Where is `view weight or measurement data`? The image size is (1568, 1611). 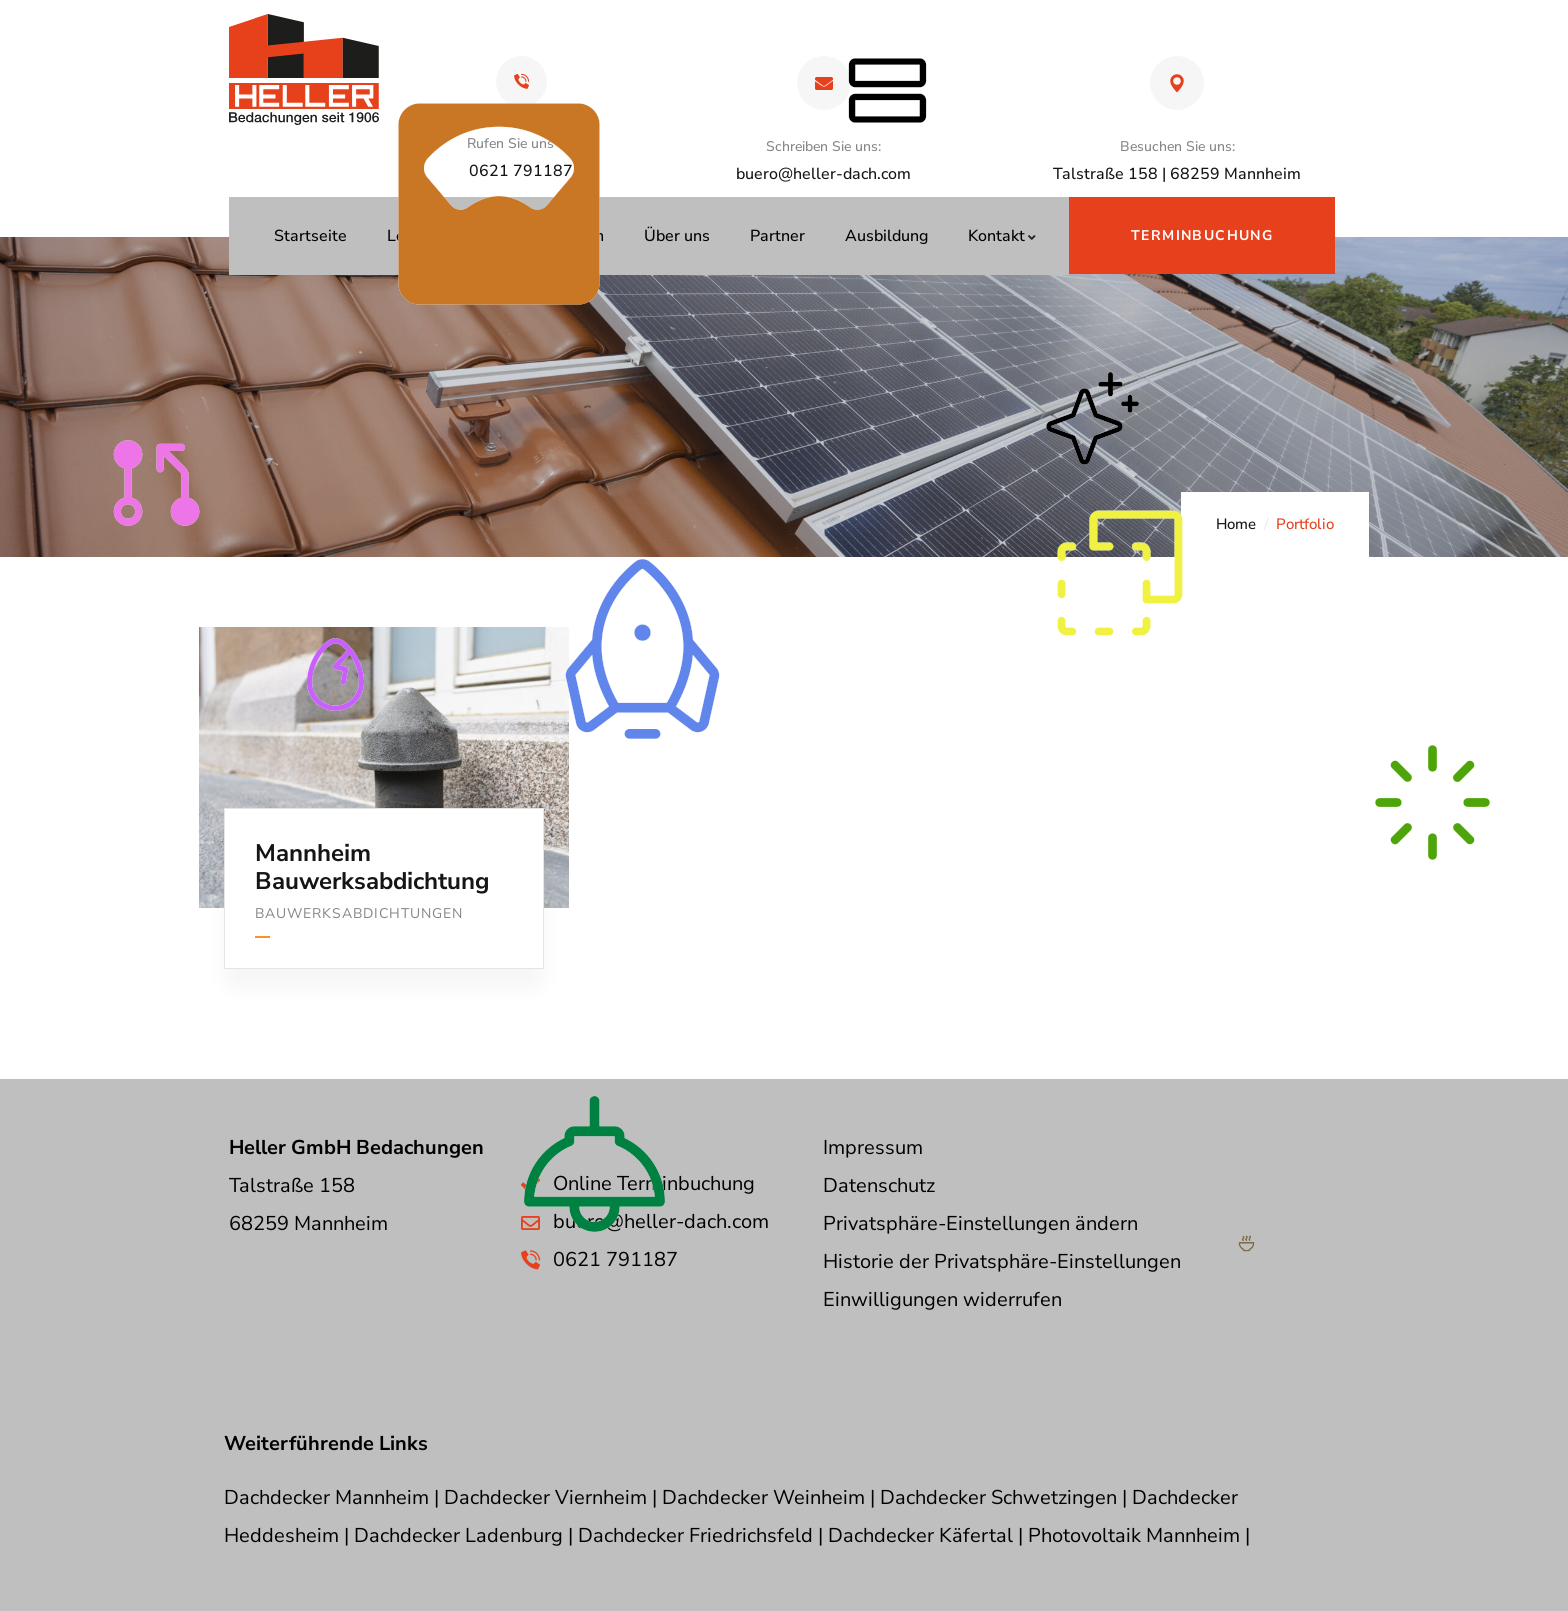 view weight or measurement data is located at coordinates (499, 204).